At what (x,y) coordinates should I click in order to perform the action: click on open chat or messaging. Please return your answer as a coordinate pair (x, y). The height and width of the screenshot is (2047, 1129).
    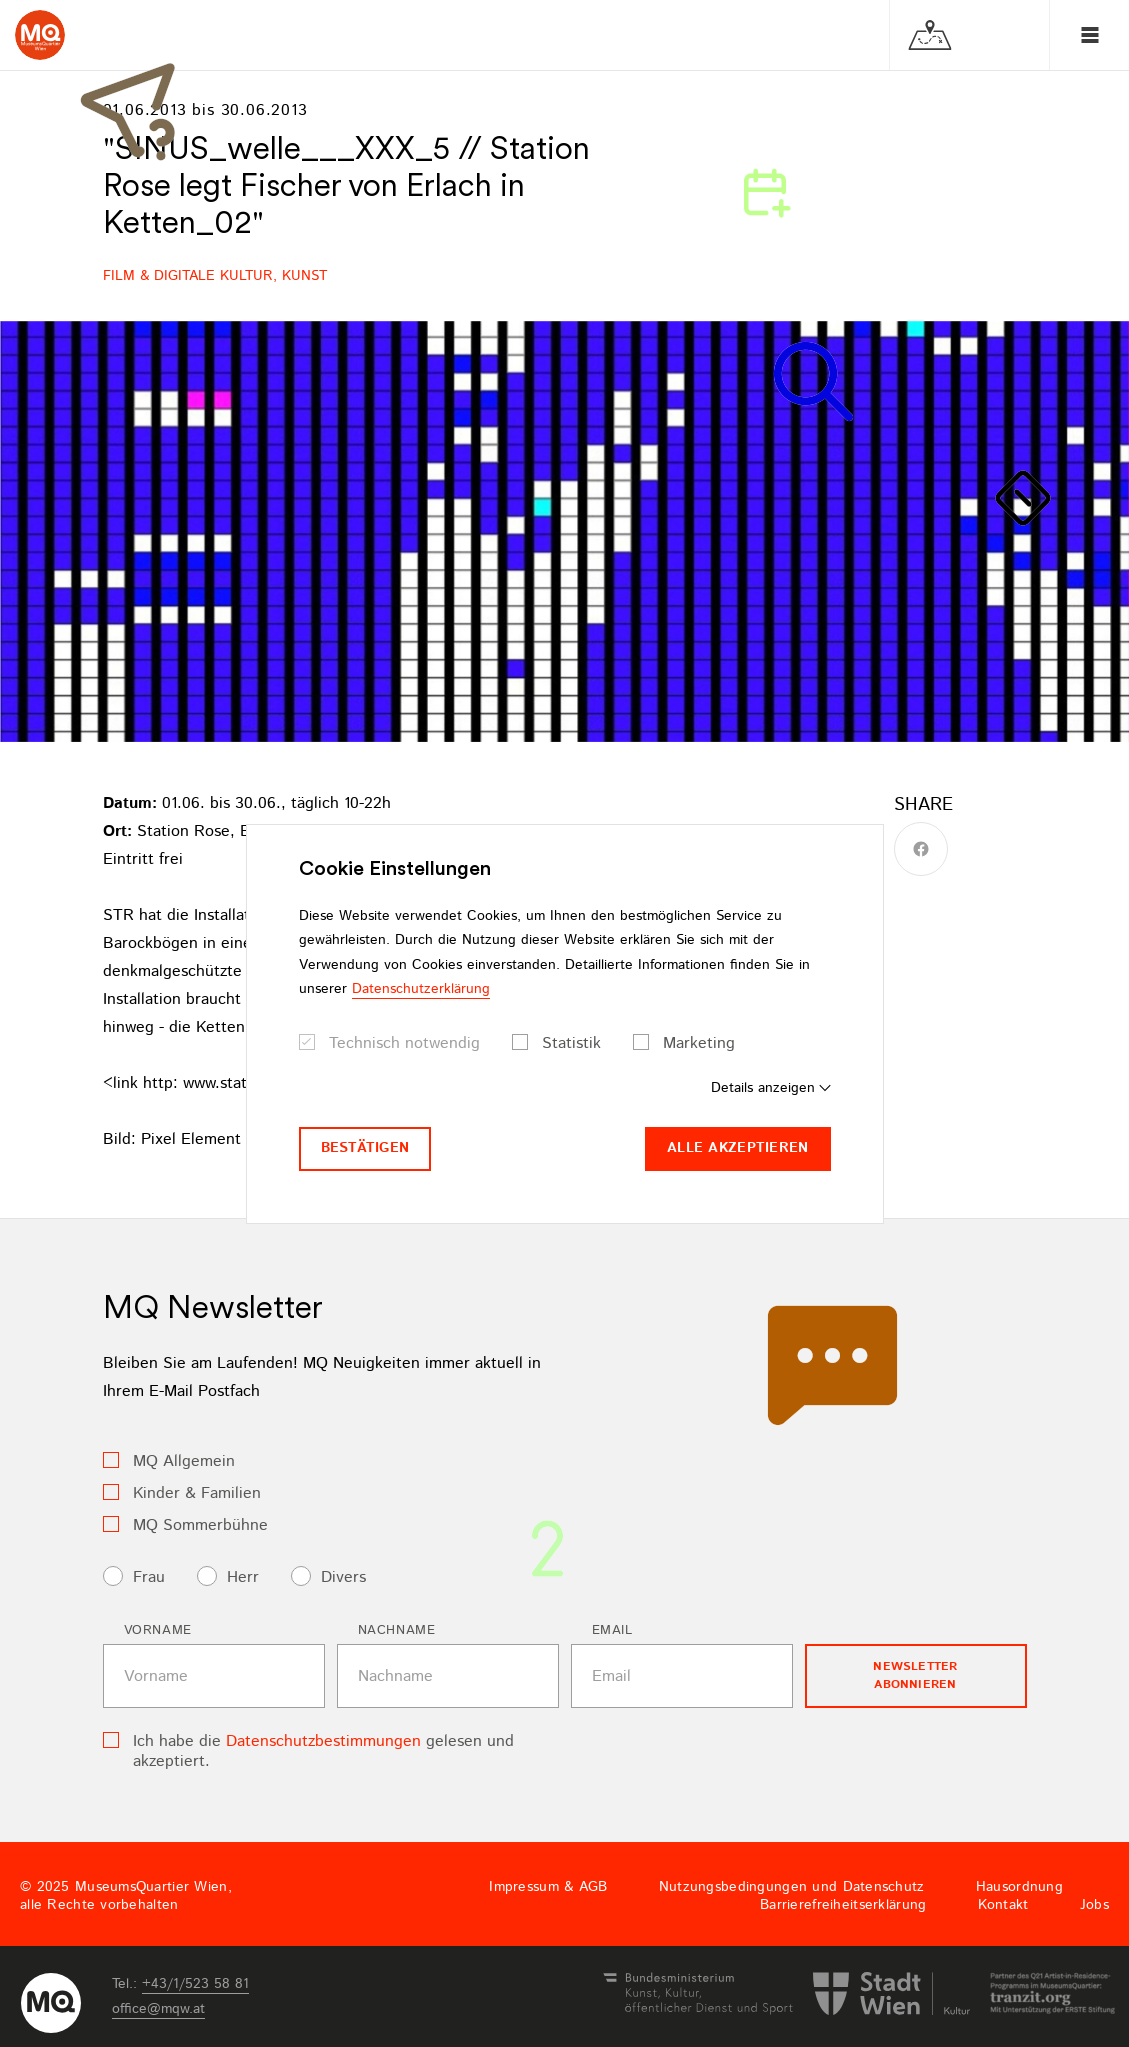
    Looking at the image, I should click on (832, 1355).